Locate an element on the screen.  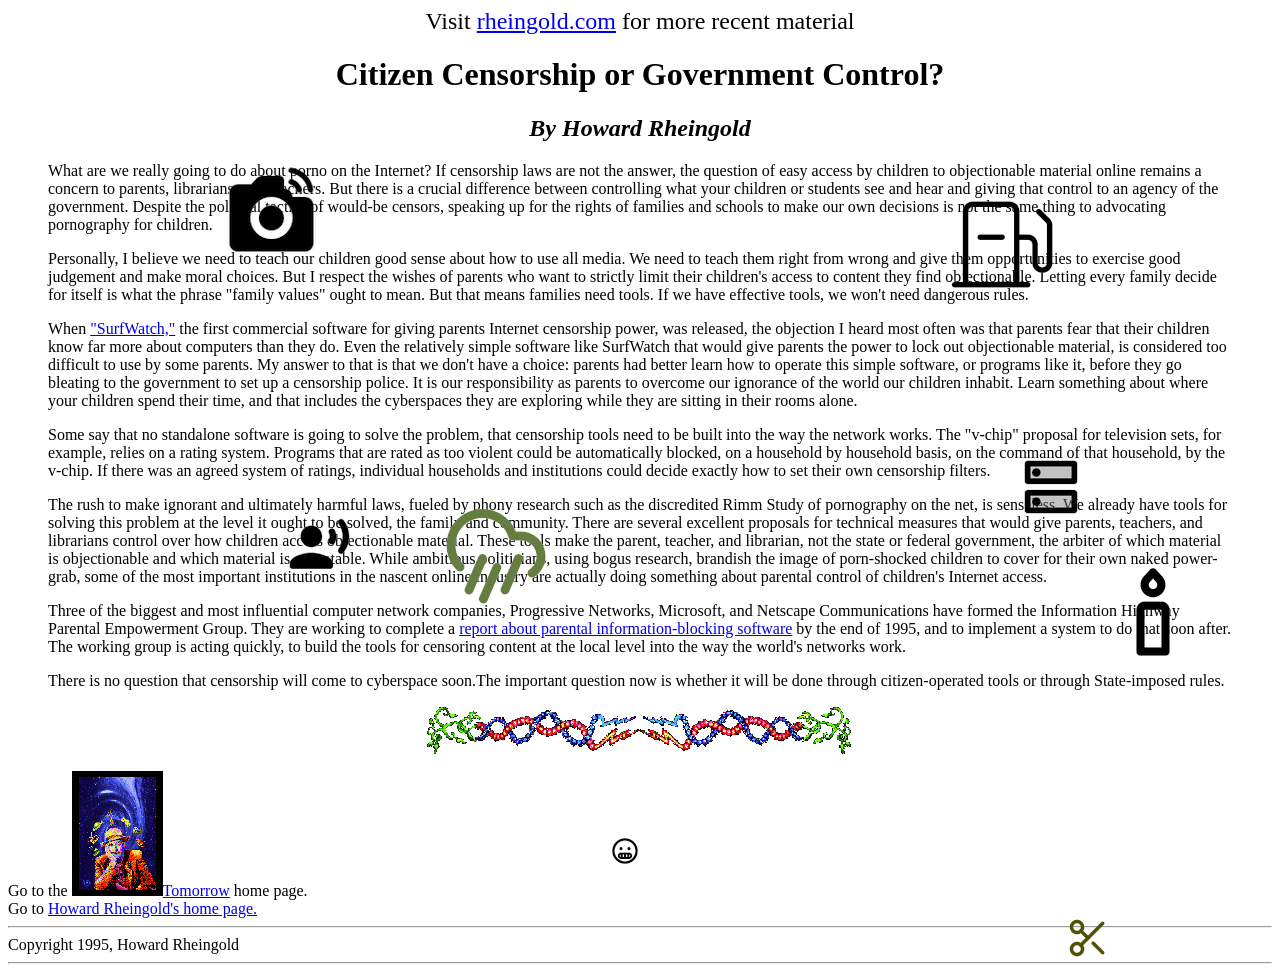
access candle or ambient lighting settings is located at coordinates (1153, 614).